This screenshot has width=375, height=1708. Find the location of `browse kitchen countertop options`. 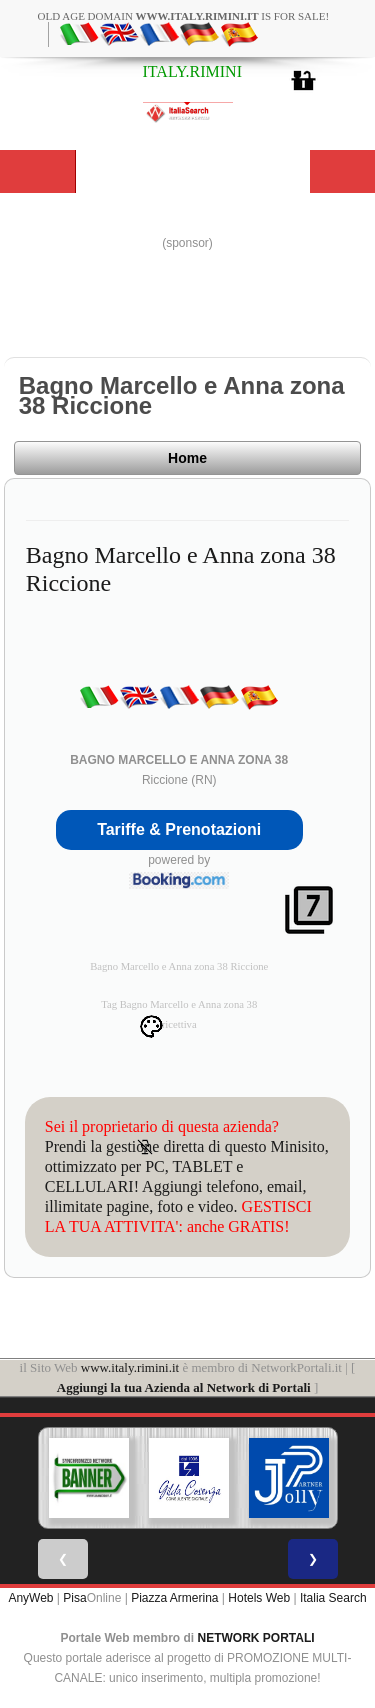

browse kitchen countertop options is located at coordinates (303, 80).